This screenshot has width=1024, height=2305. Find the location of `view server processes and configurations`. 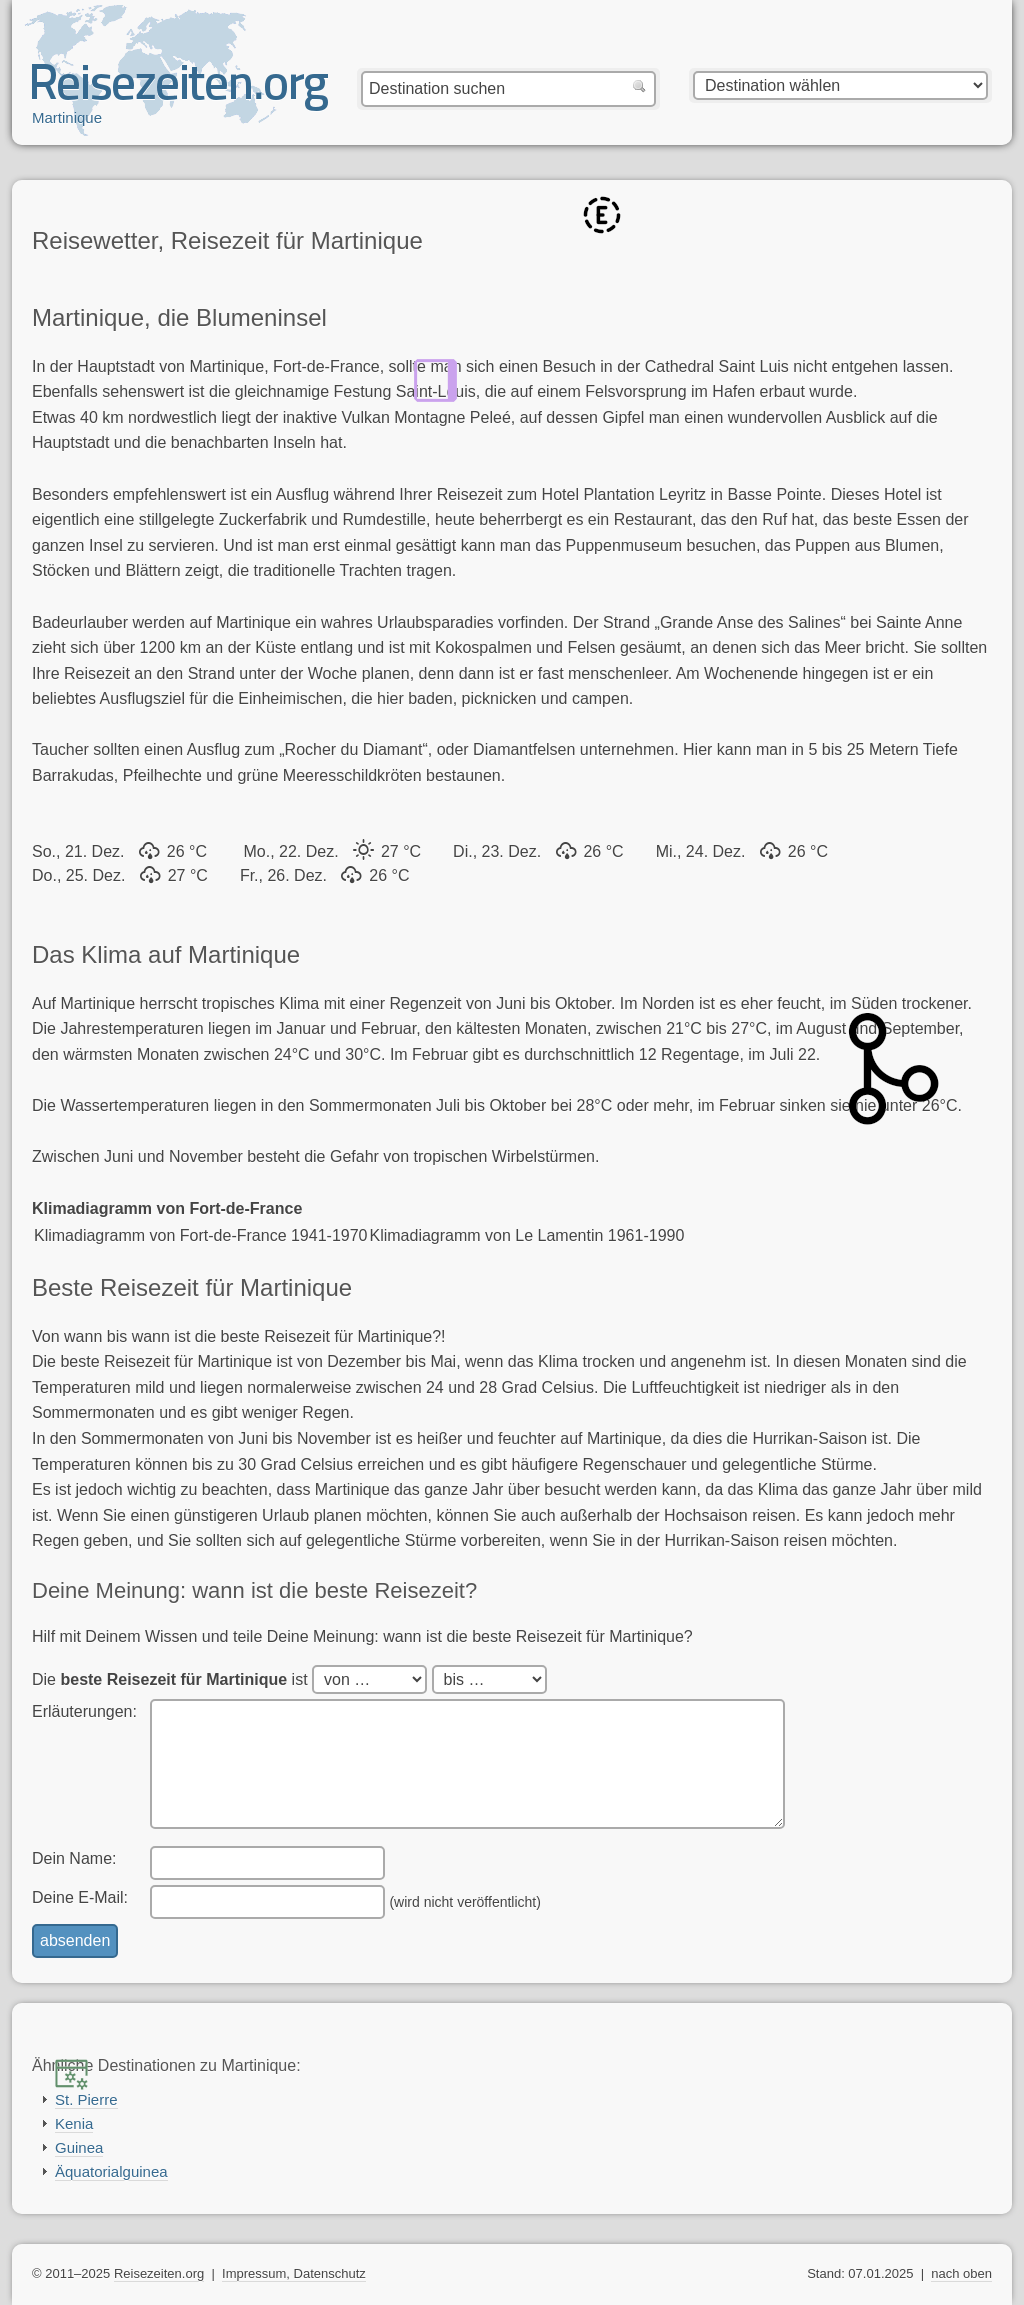

view server processes and configurations is located at coordinates (71, 2073).